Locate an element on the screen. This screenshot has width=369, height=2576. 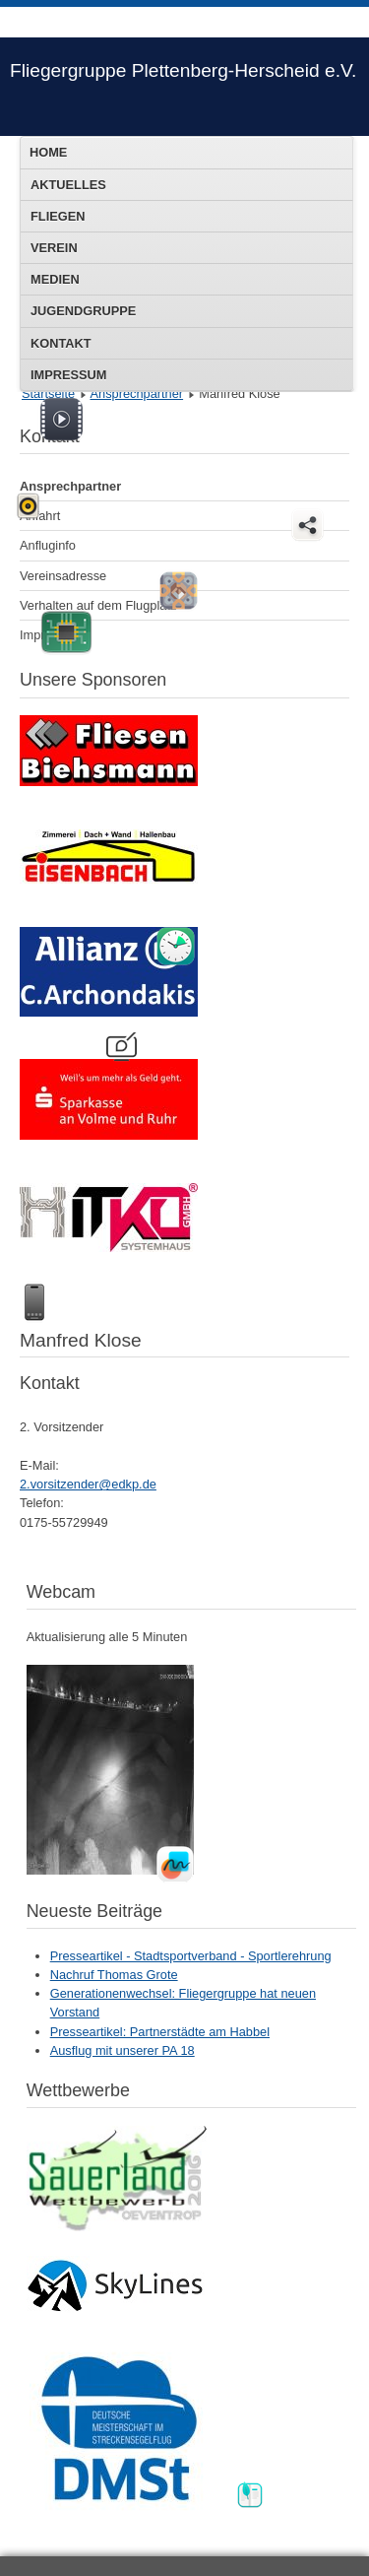
open jockey hardware monitoring app is located at coordinates (66, 631).